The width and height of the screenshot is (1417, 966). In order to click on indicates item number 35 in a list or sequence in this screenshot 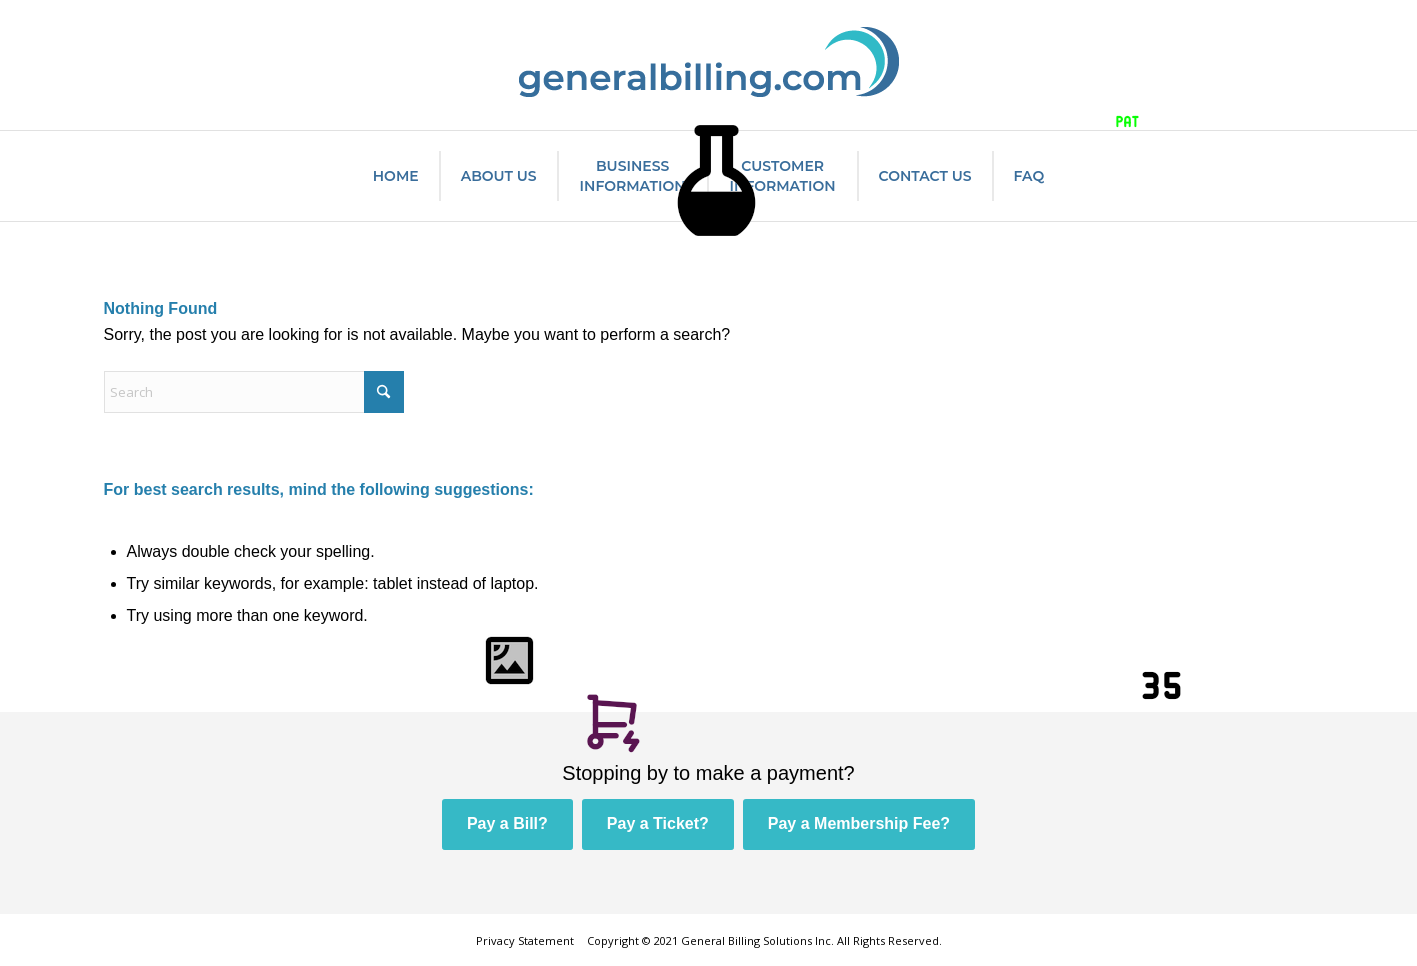, I will do `click(1161, 685)`.